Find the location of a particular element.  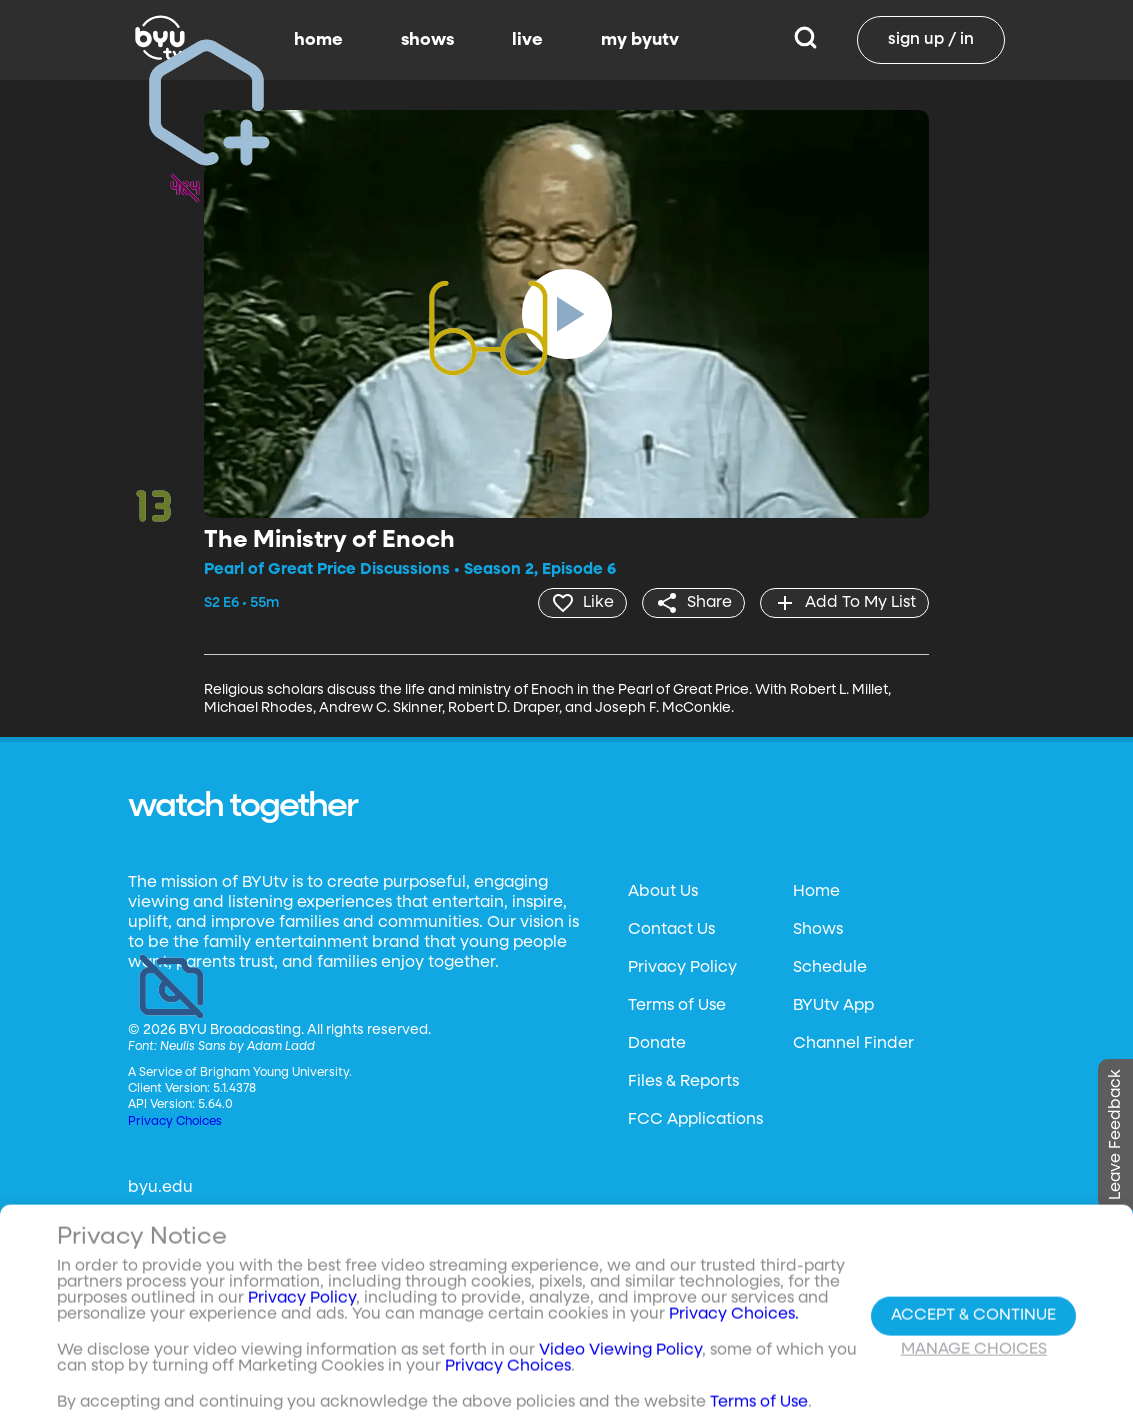

indicates 13 unread notifications or items is located at coordinates (152, 506).